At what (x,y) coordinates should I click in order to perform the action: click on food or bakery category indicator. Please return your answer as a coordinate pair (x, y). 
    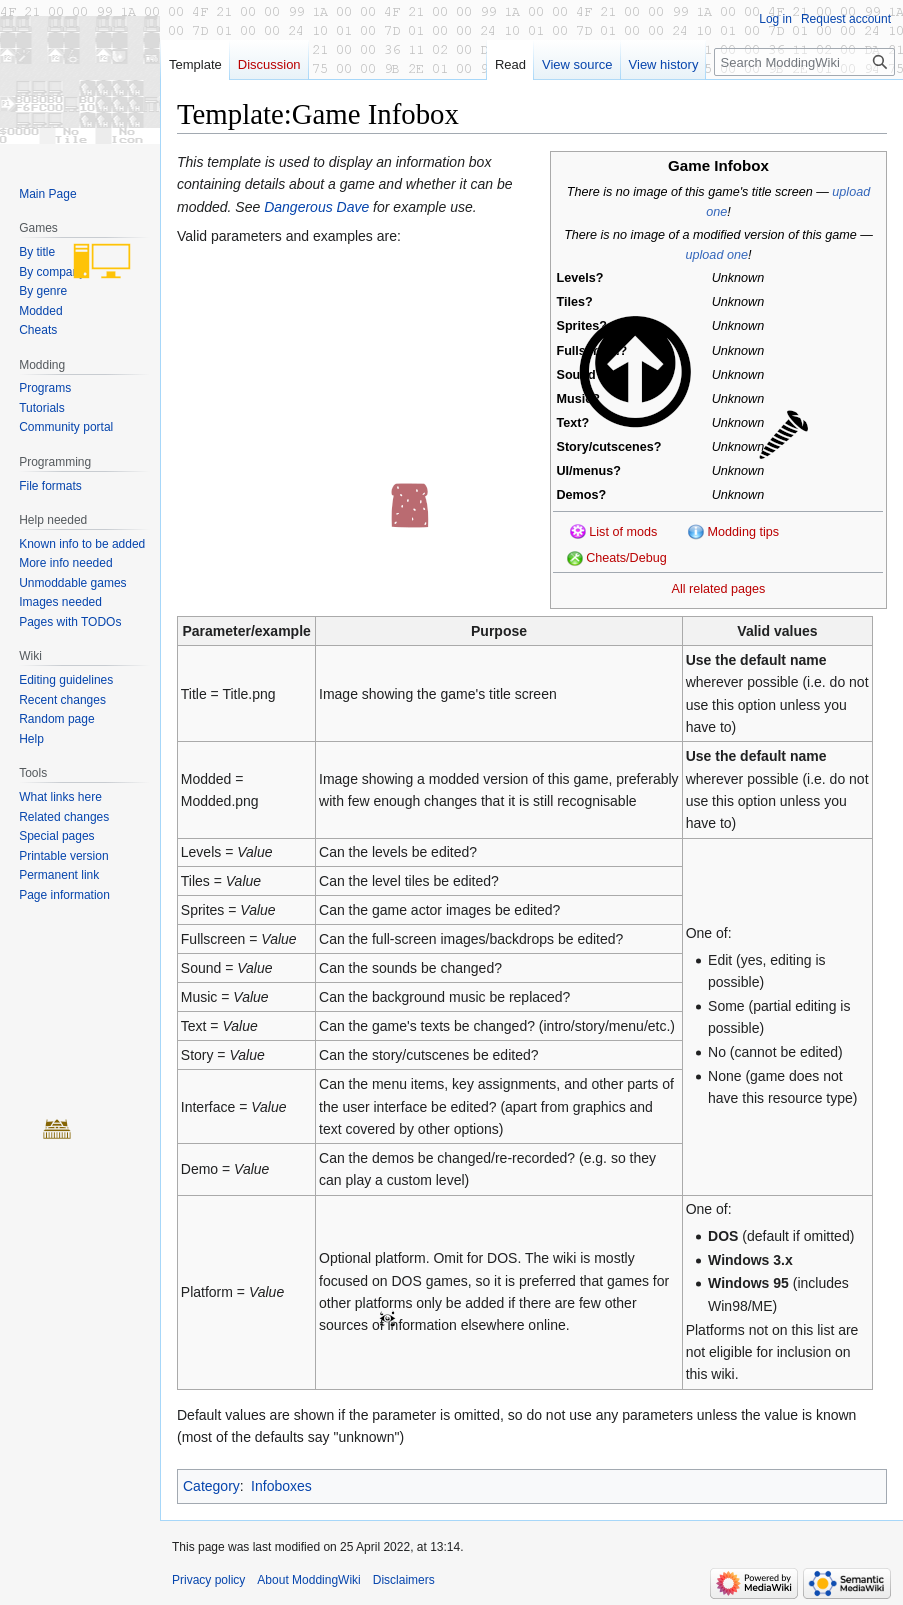
    Looking at the image, I should click on (410, 505).